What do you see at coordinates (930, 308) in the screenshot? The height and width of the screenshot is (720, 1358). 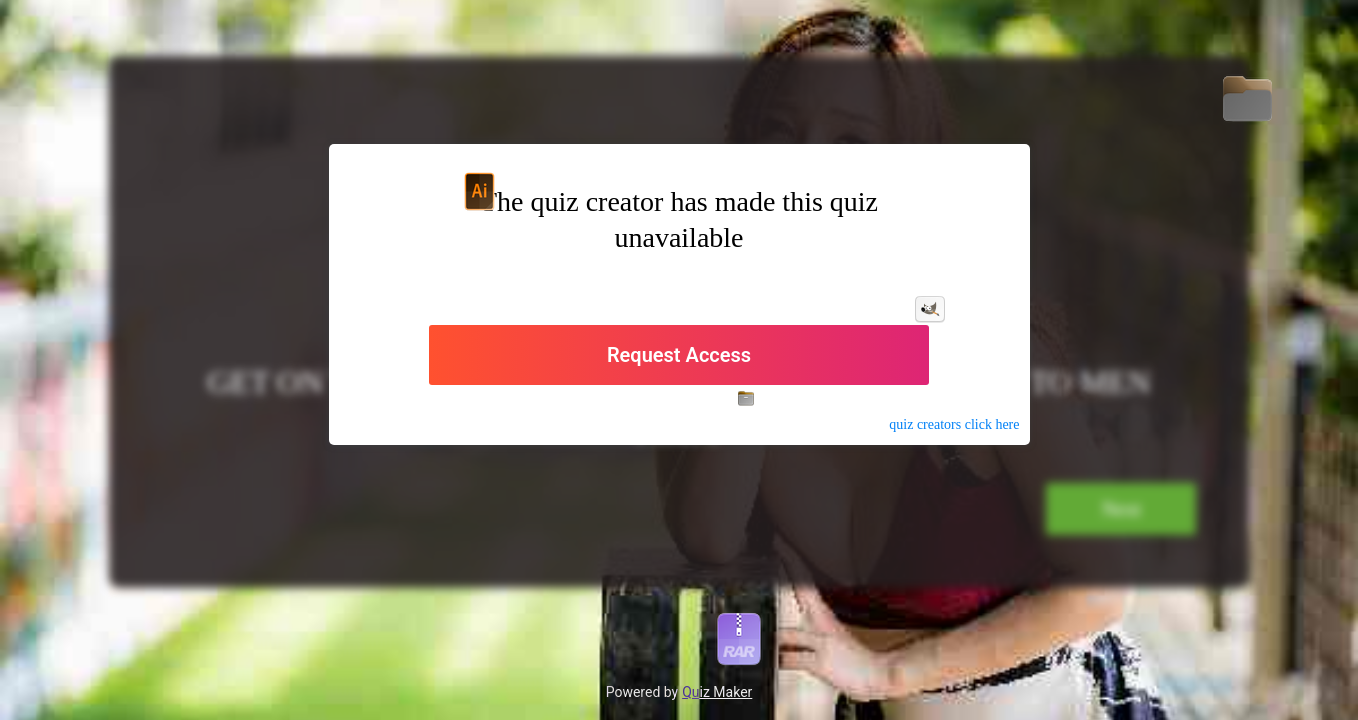 I see `compressed GIMP project file` at bounding box center [930, 308].